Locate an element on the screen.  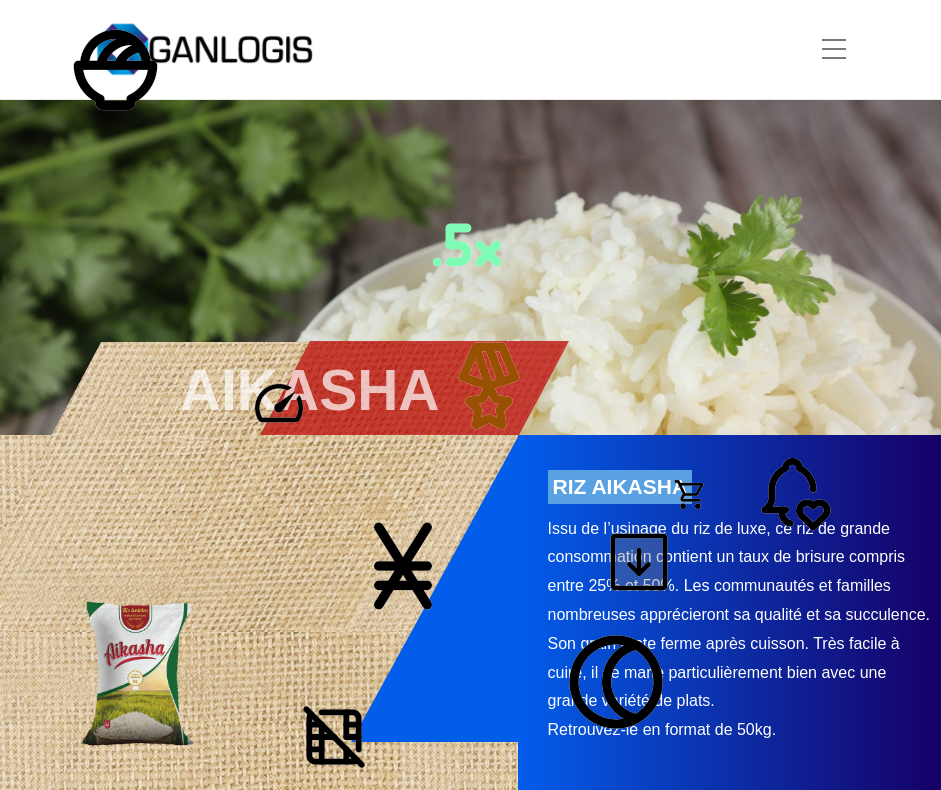
view or select nano cryptocurrency is located at coordinates (403, 566).